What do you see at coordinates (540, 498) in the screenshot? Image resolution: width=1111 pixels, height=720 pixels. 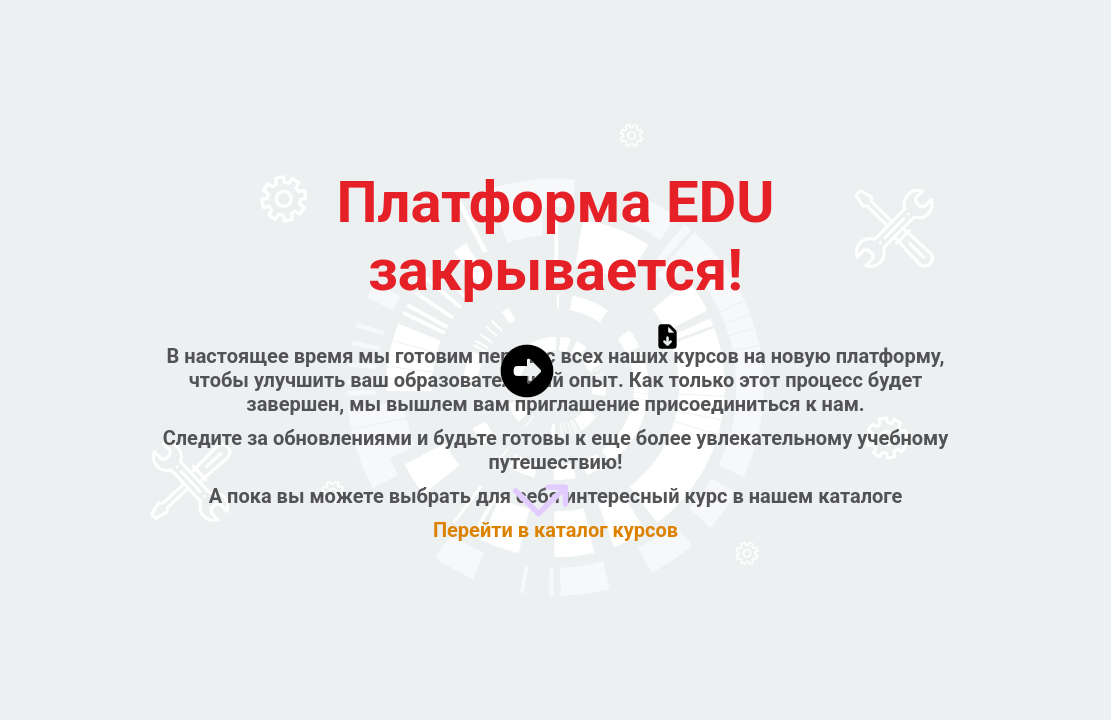 I see `reply to a message or forward content` at bounding box center [540, 498].